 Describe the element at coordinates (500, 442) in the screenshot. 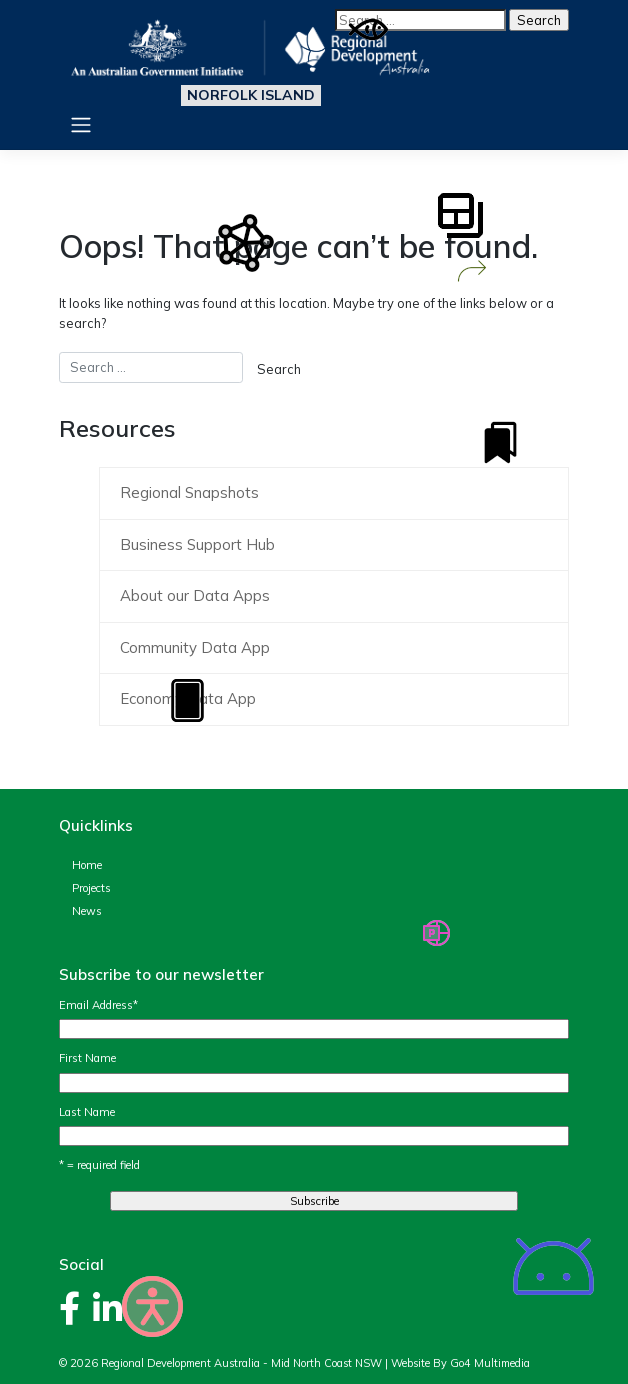

I see `view your saved bookmarks` at that location.